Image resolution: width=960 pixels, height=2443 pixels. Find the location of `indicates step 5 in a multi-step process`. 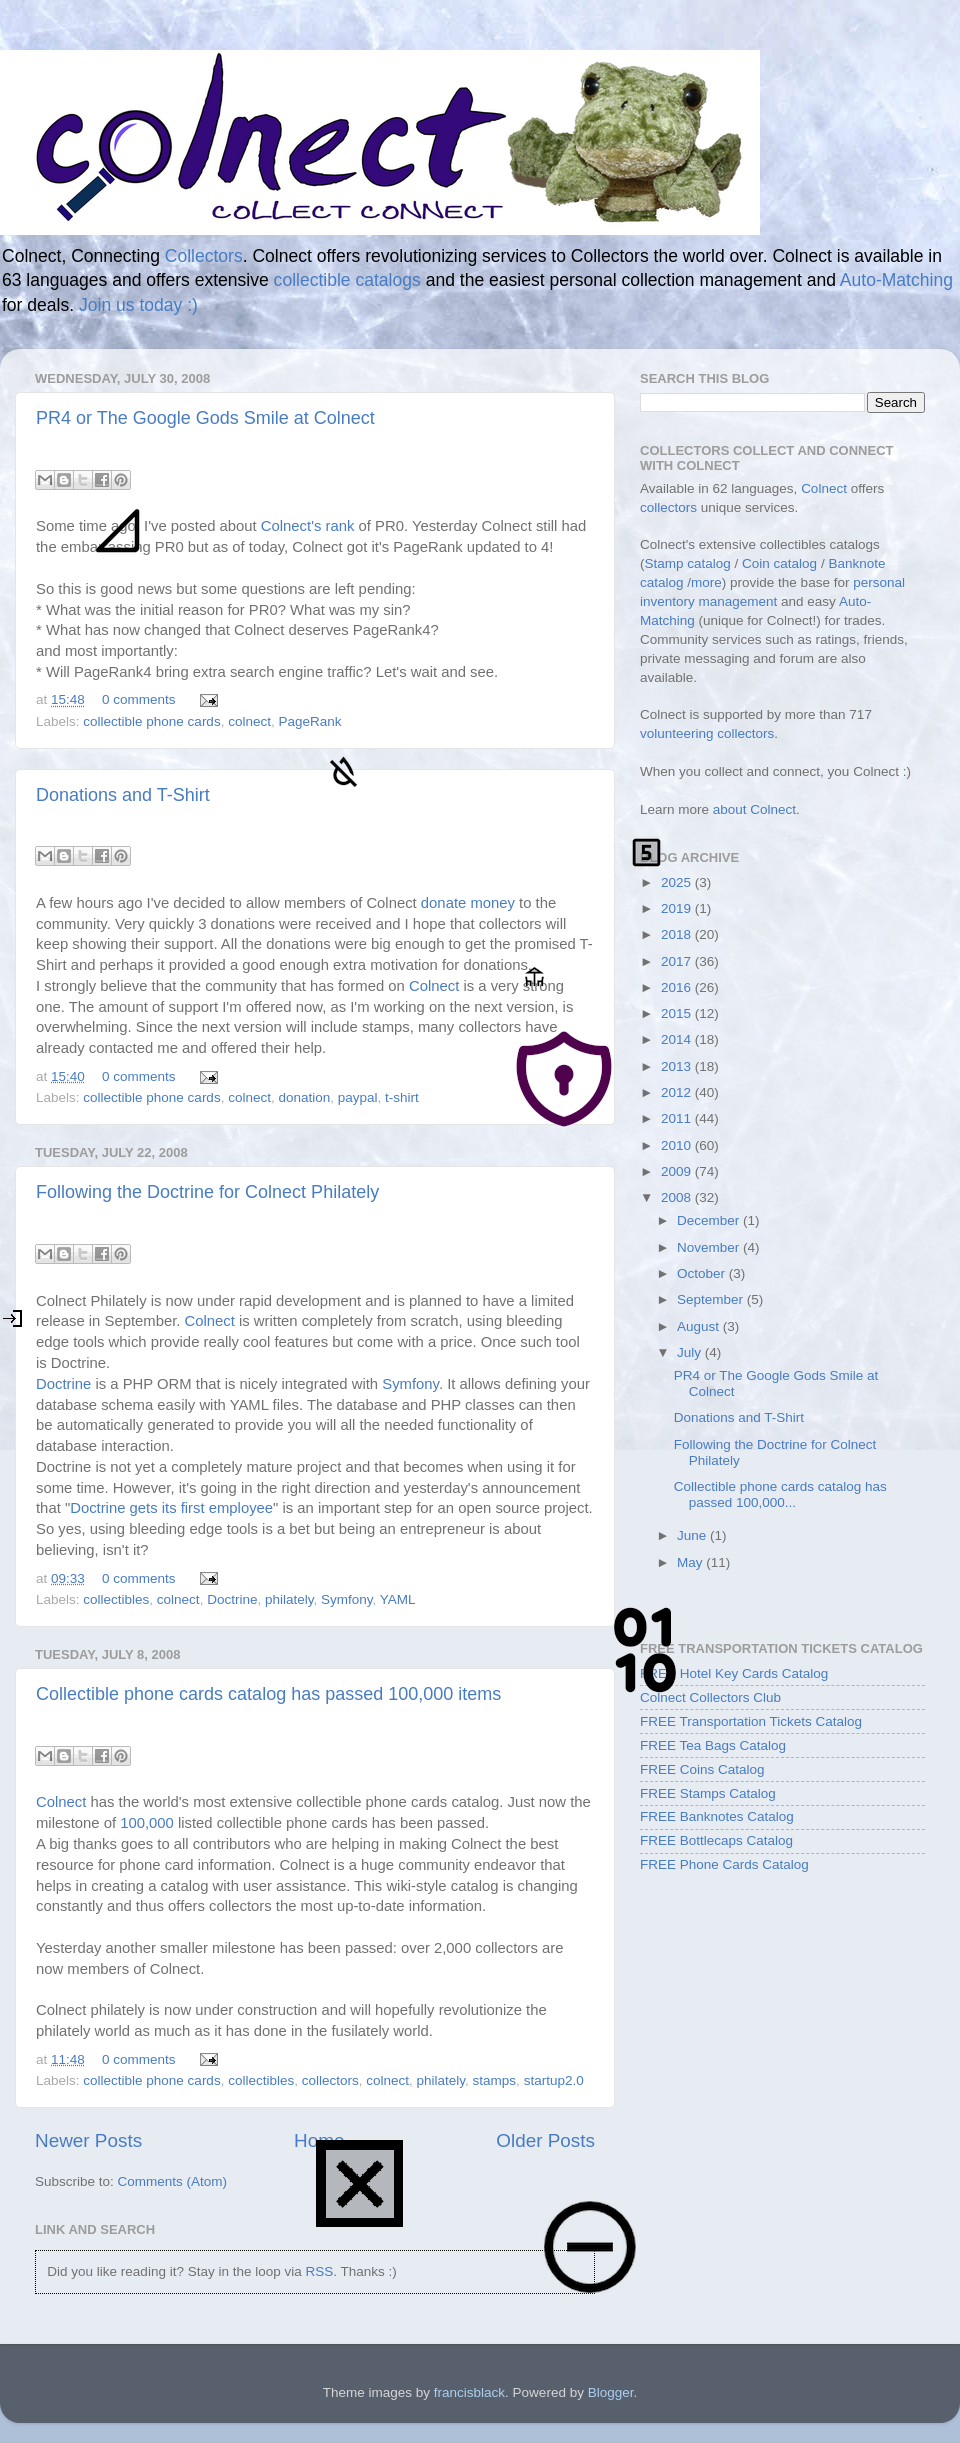

indicates step 5 in a multi-step process is located at coordinates (646, 852).